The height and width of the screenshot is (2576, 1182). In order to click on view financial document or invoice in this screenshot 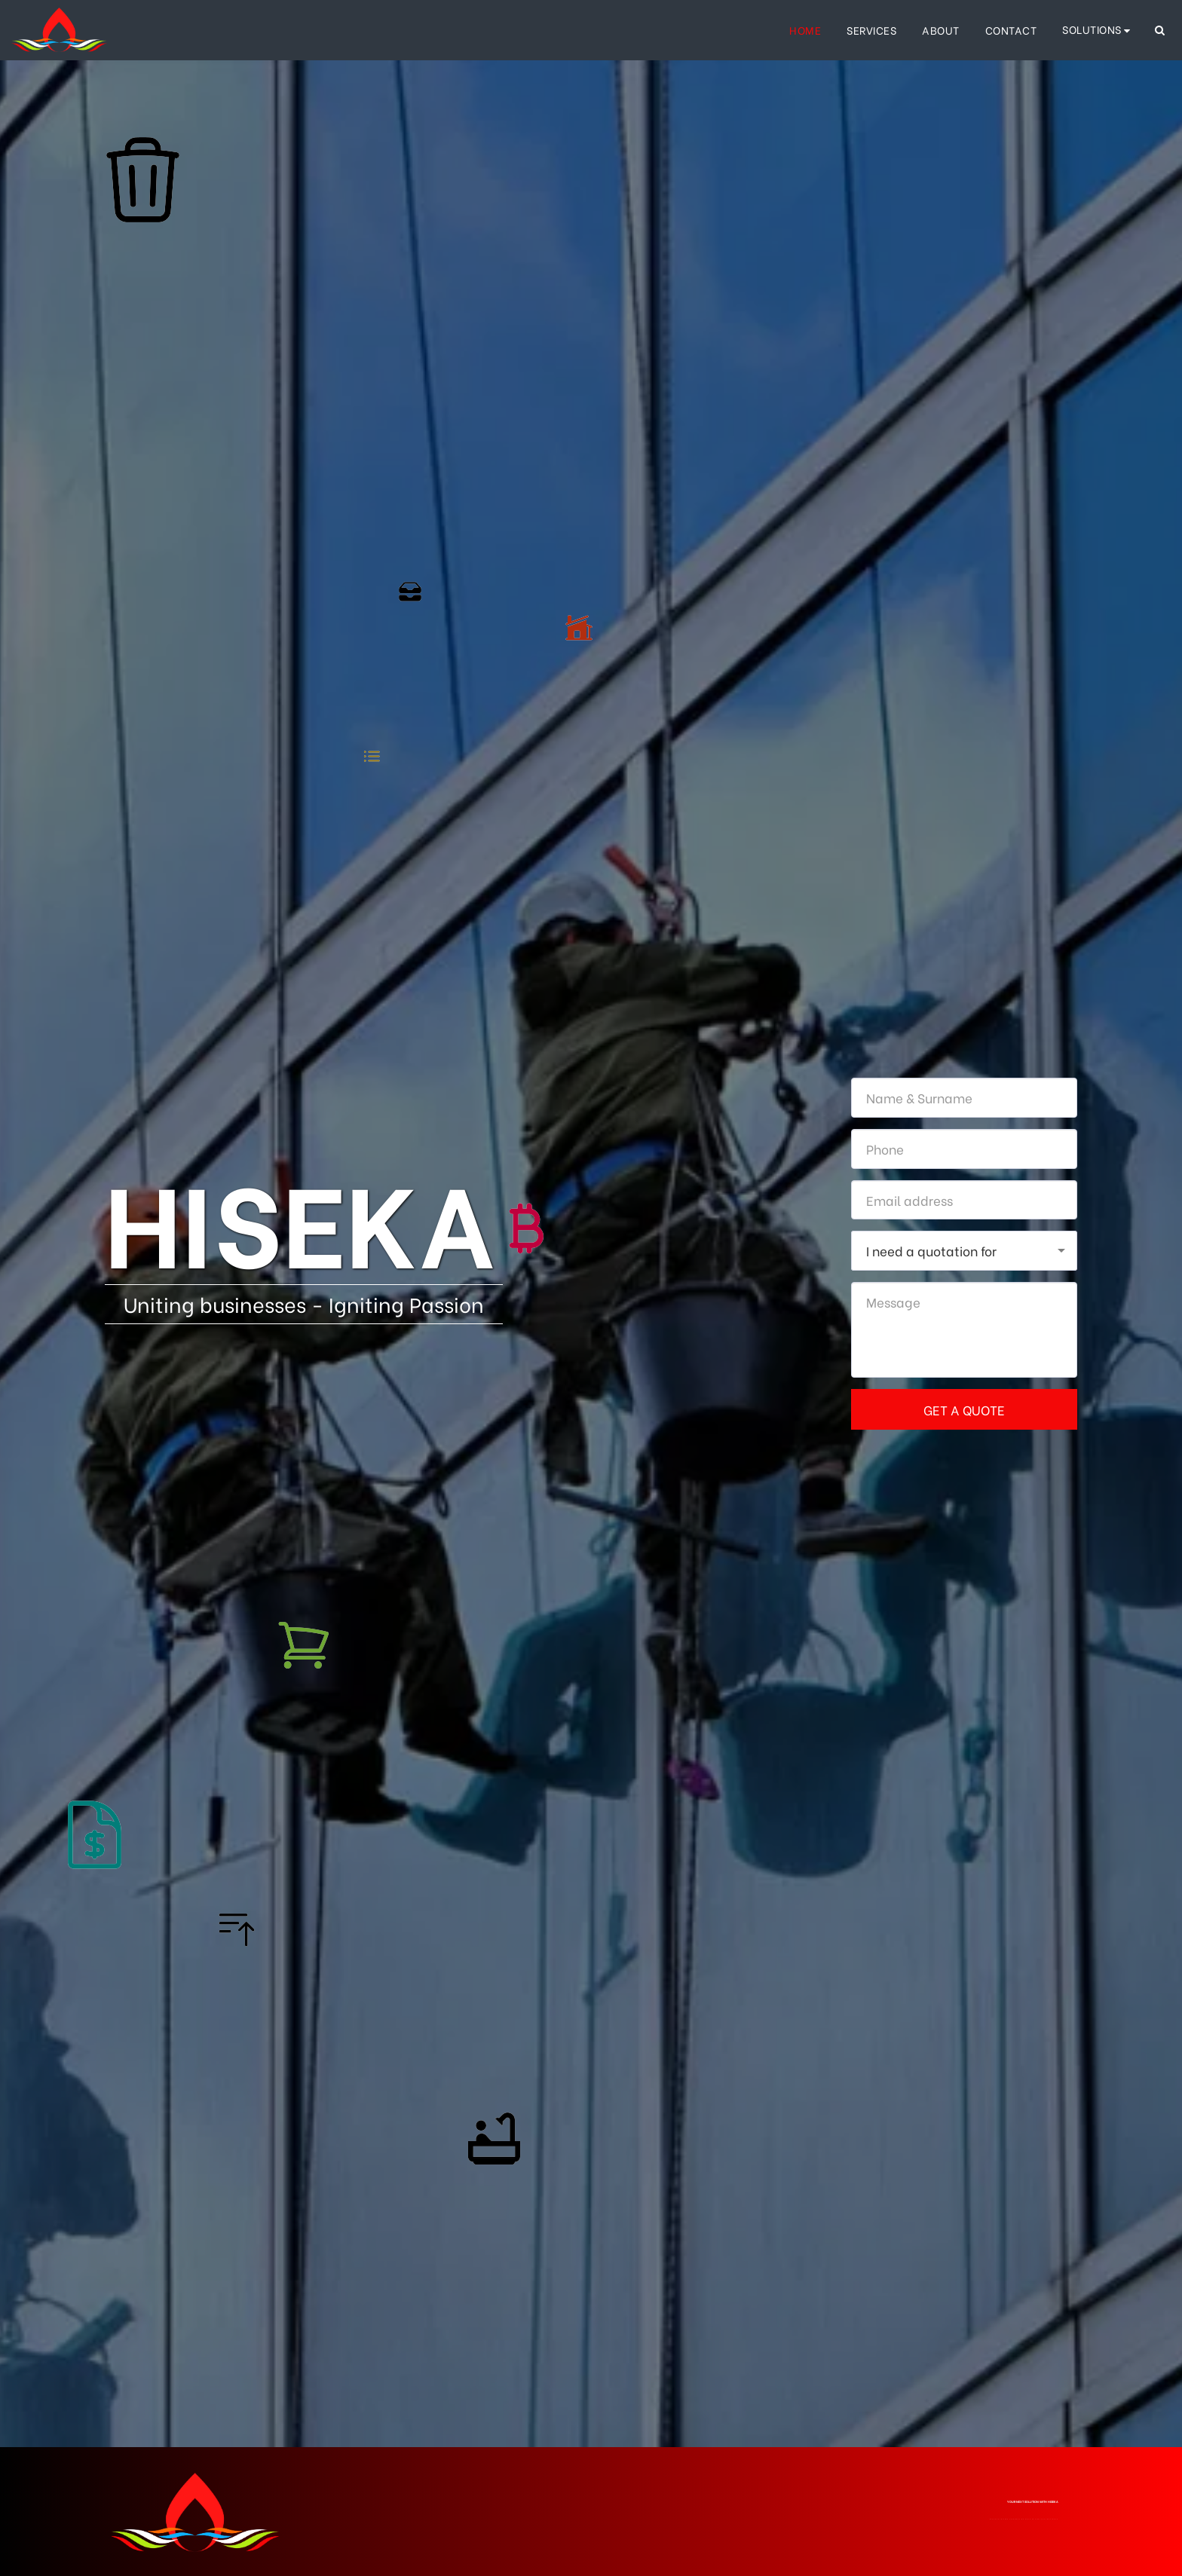, I will do `click(94, 1834)`.